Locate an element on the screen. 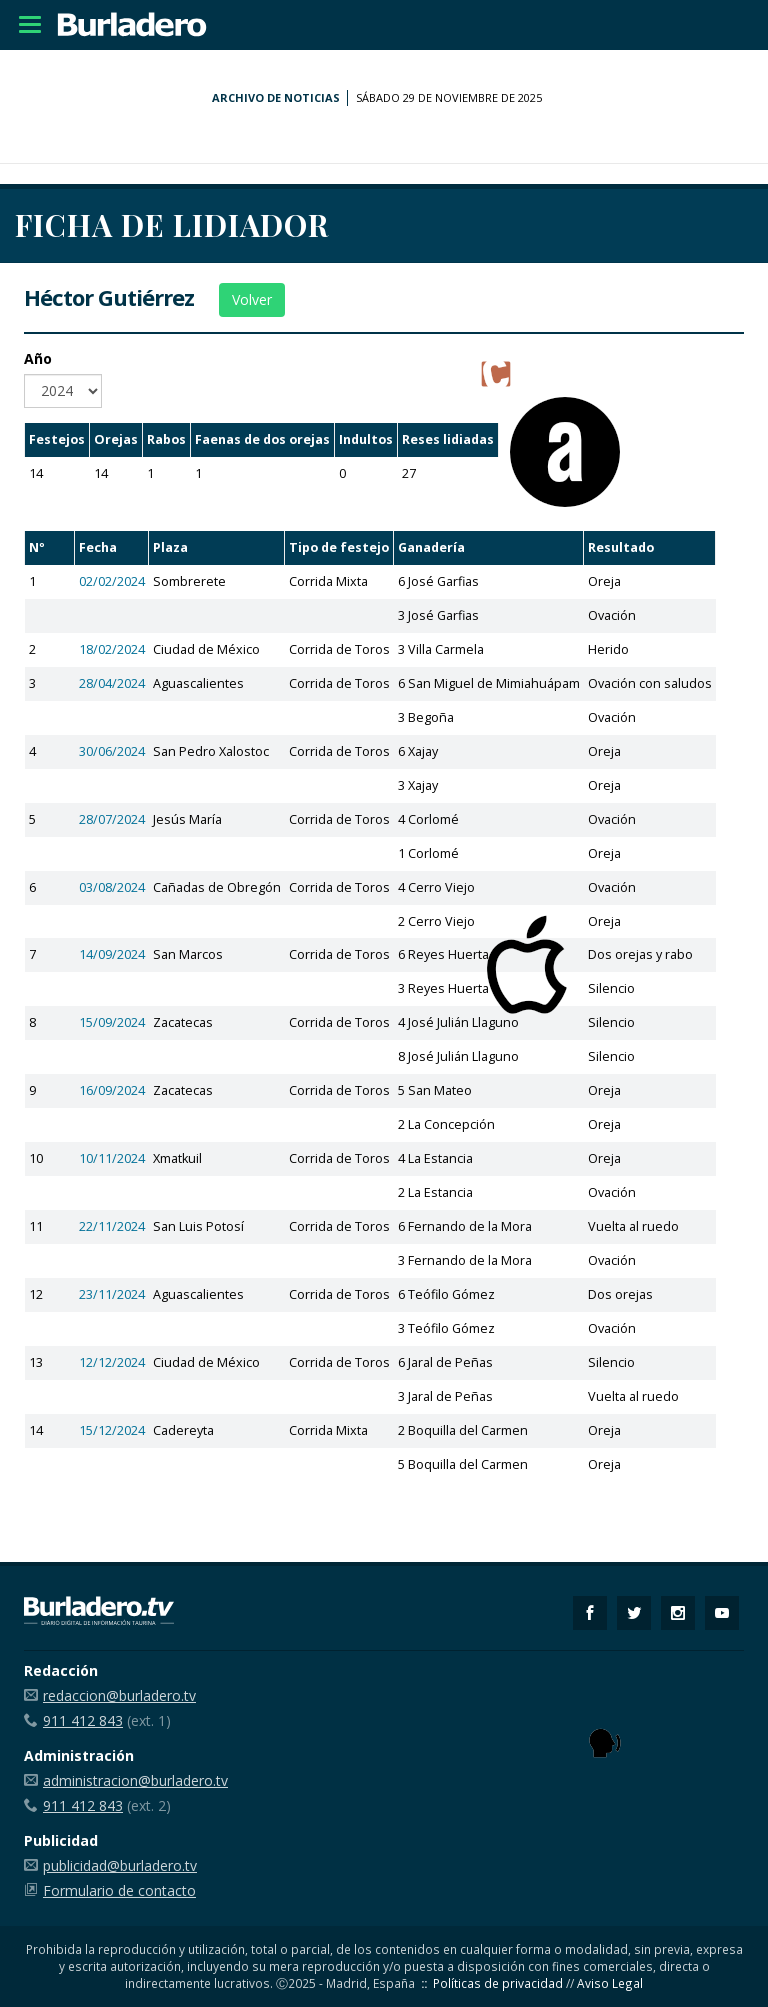 The height and width of the screenshot is (2007, 768). visit alamy stock photo website is located at coordinates (565, 452).